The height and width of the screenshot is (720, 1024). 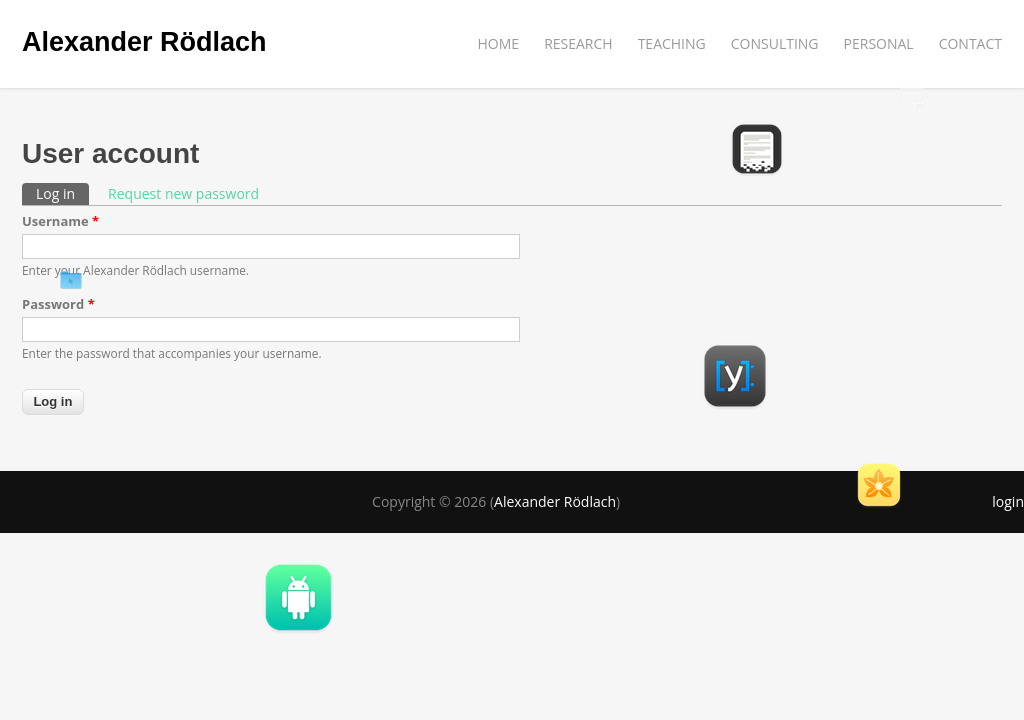 What do you see at coordinates (757, 149) in the screenshot?
I see `open Buffer text editor app` at bounding box center [757, 149].